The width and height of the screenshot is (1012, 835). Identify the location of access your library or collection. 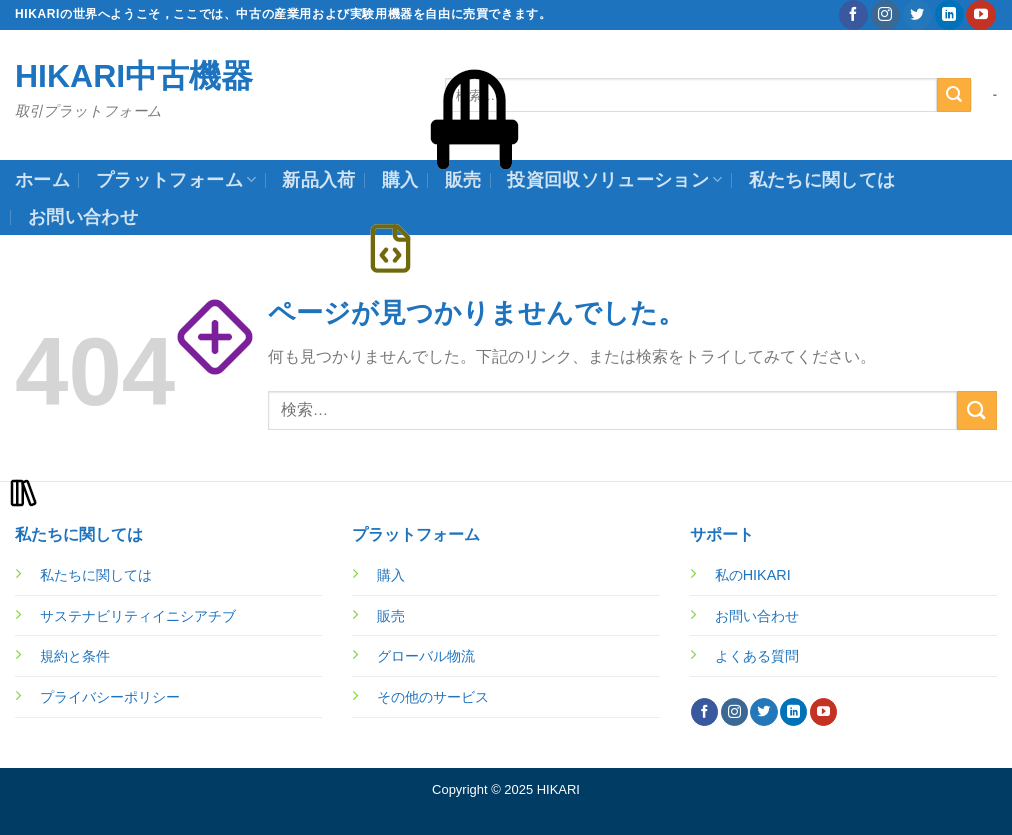
(24, 493).